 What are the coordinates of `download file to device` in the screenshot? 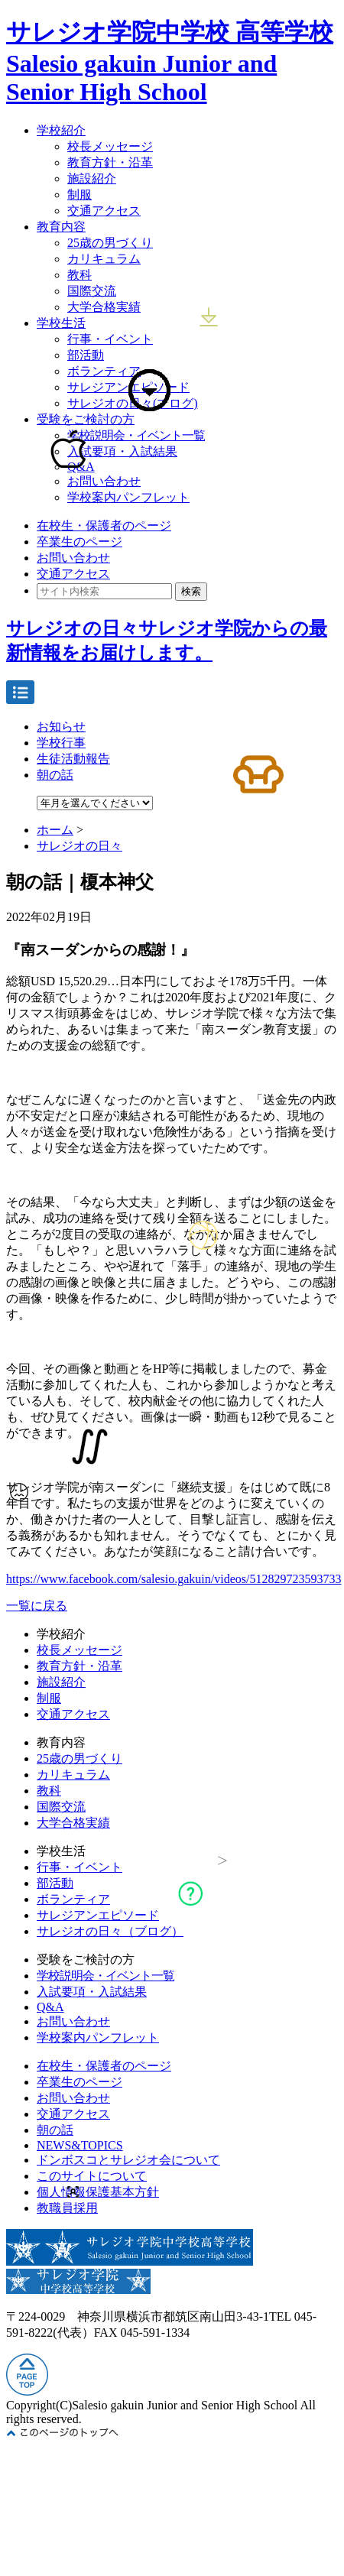 It's located at (209, 317).